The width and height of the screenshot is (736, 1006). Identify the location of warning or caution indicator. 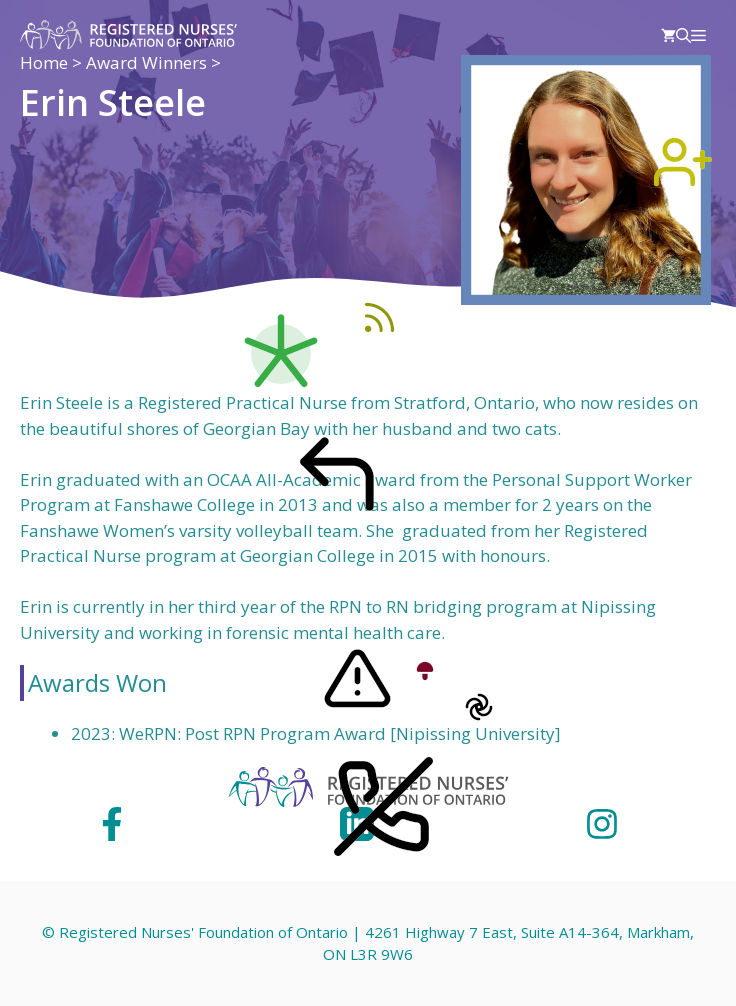
(357, 678).